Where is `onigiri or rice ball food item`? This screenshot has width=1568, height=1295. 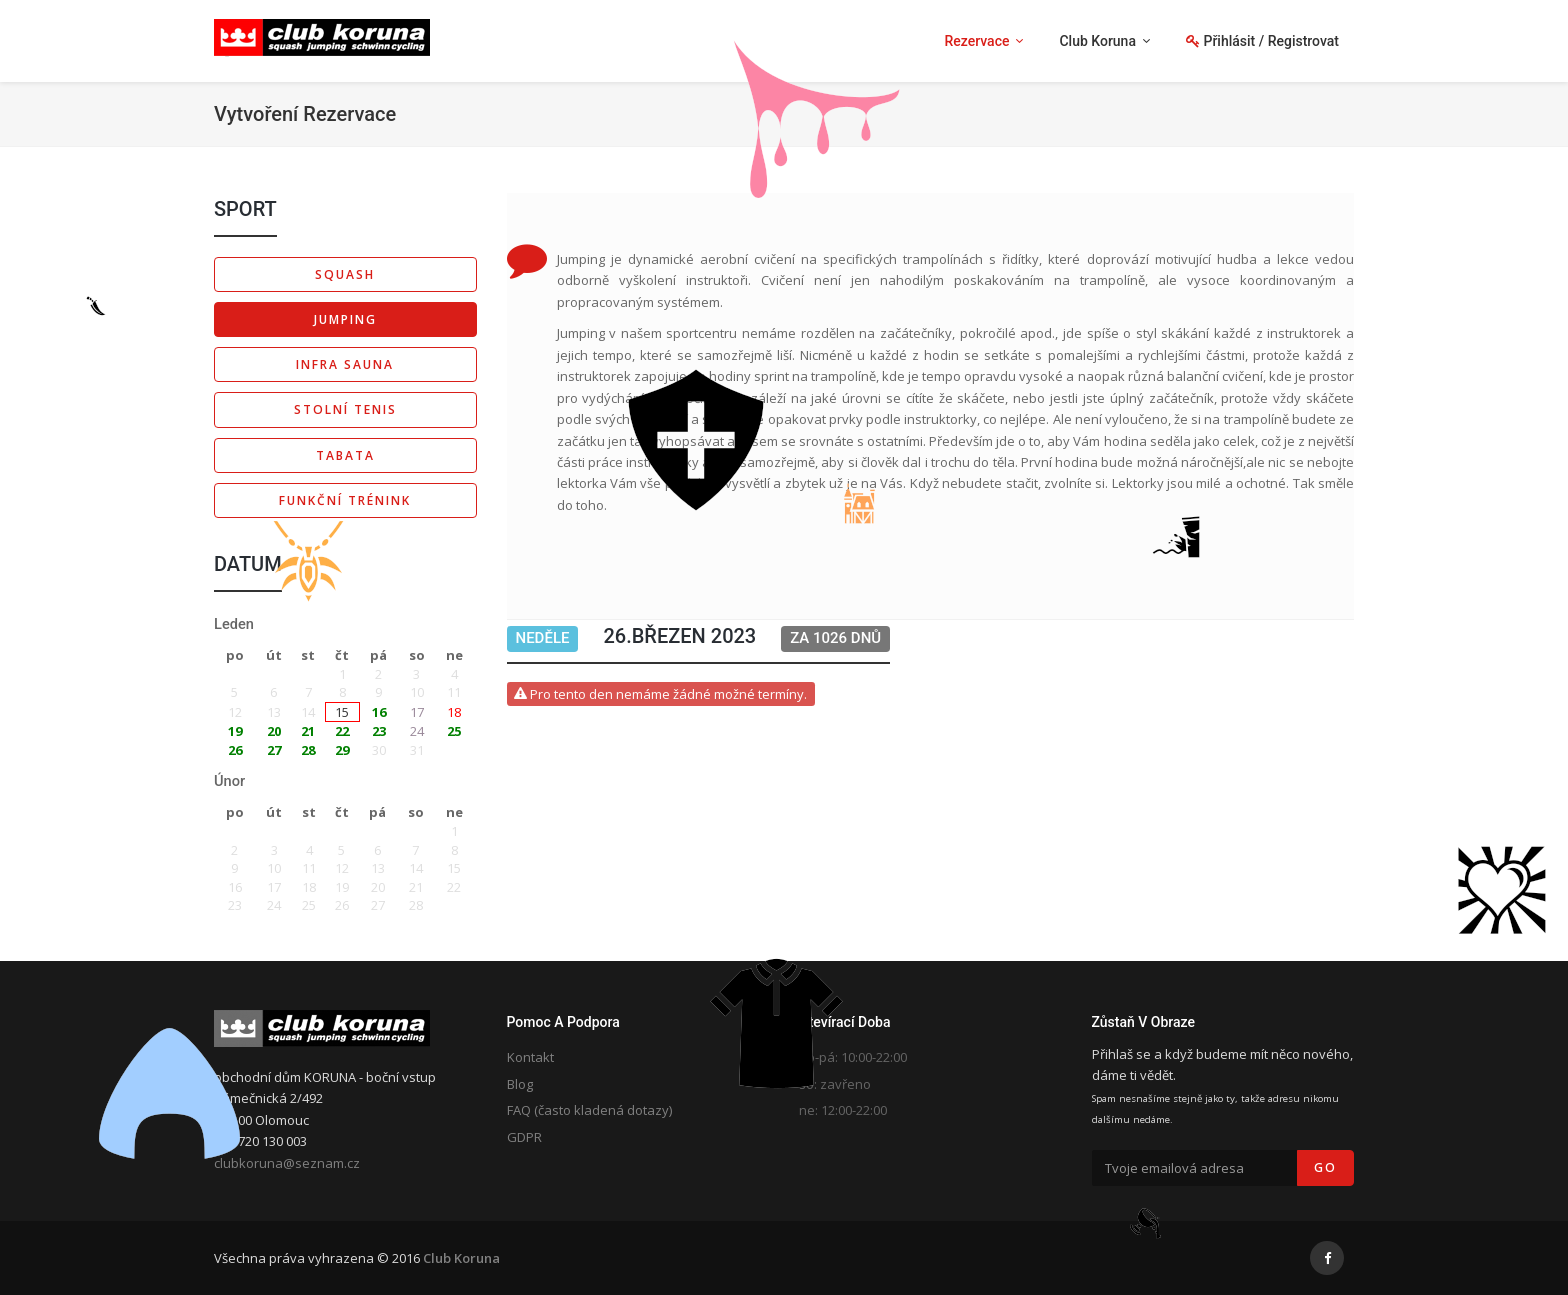 onigiri or rice ball food item is located at coordinates (169, 1088).